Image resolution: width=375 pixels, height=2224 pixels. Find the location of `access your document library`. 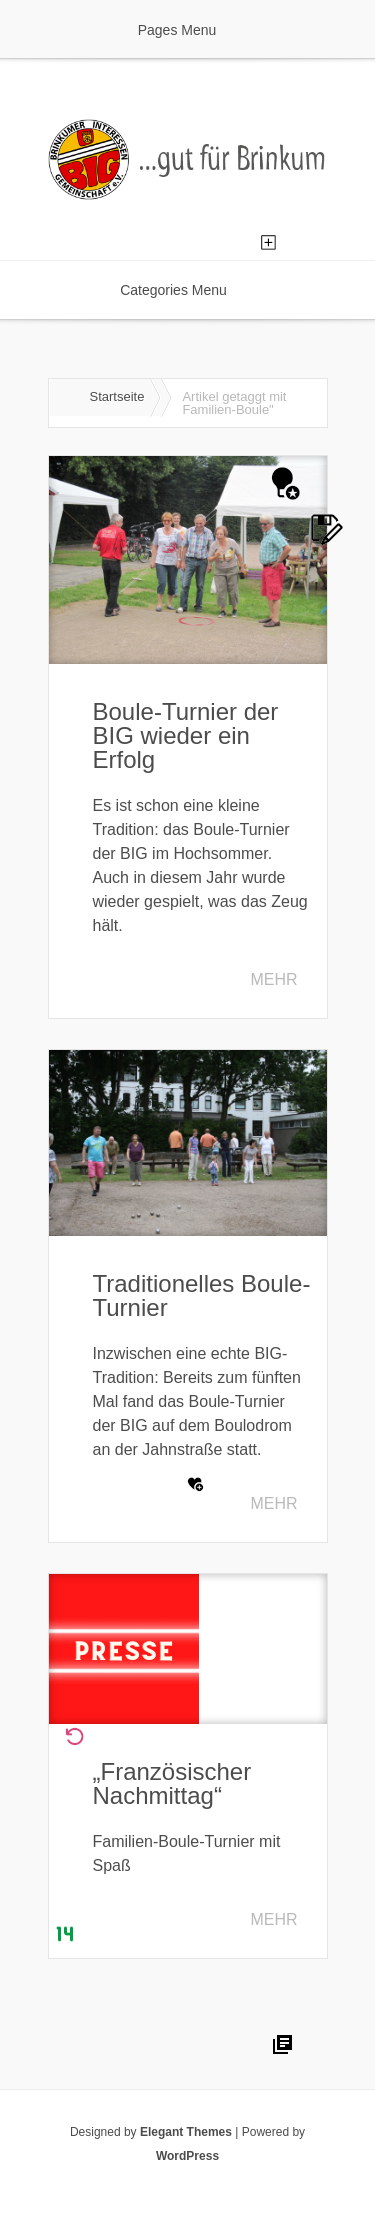

access your document library is located at coordinates (282, 2044).